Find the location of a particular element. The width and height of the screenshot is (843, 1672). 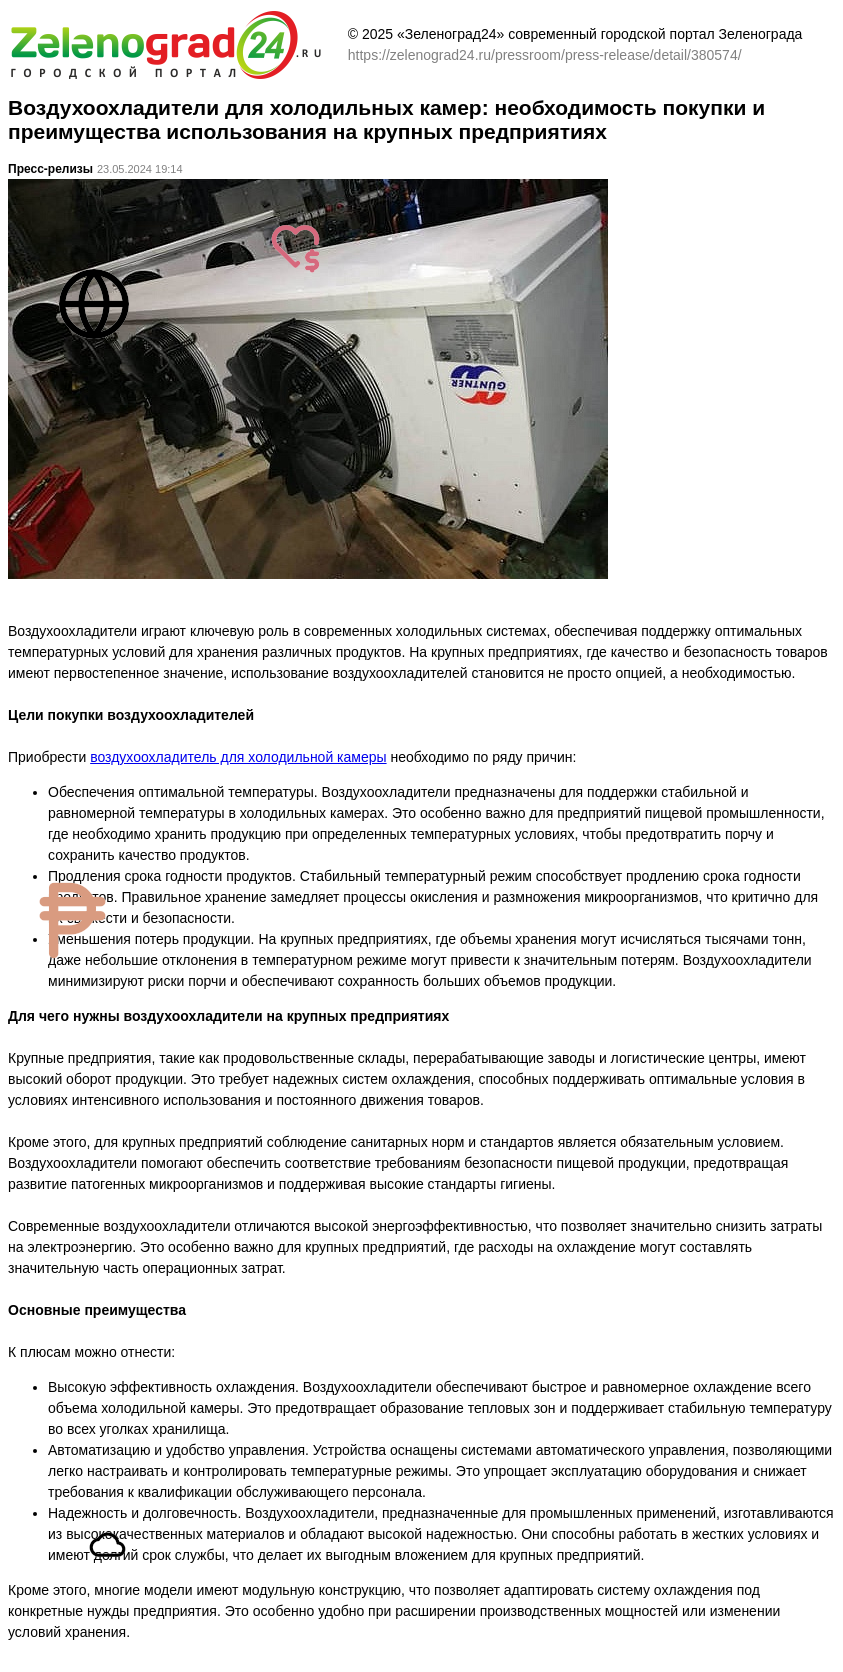

switch to a different language or region is located at coordinates (94, 304).